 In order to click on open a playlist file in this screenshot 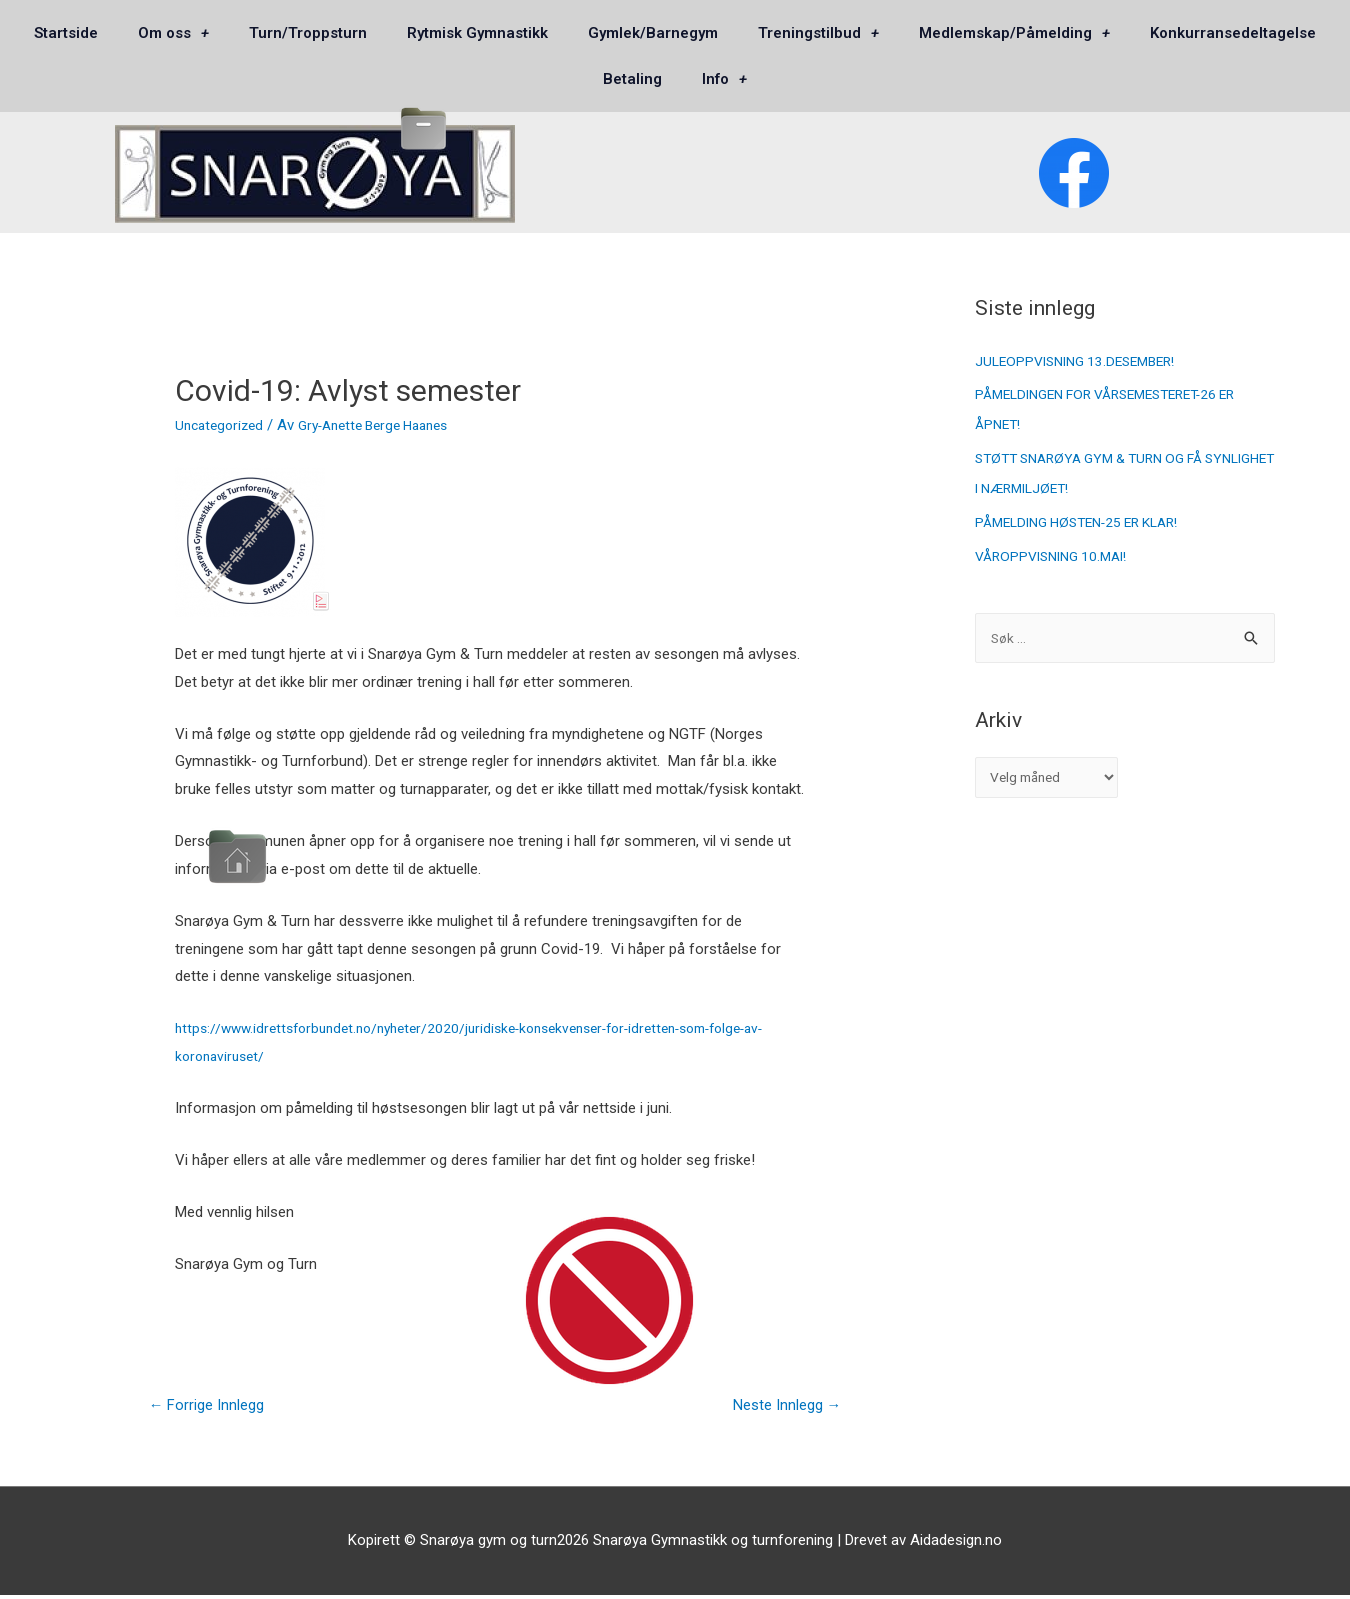, I will do `click(321, 601)`.